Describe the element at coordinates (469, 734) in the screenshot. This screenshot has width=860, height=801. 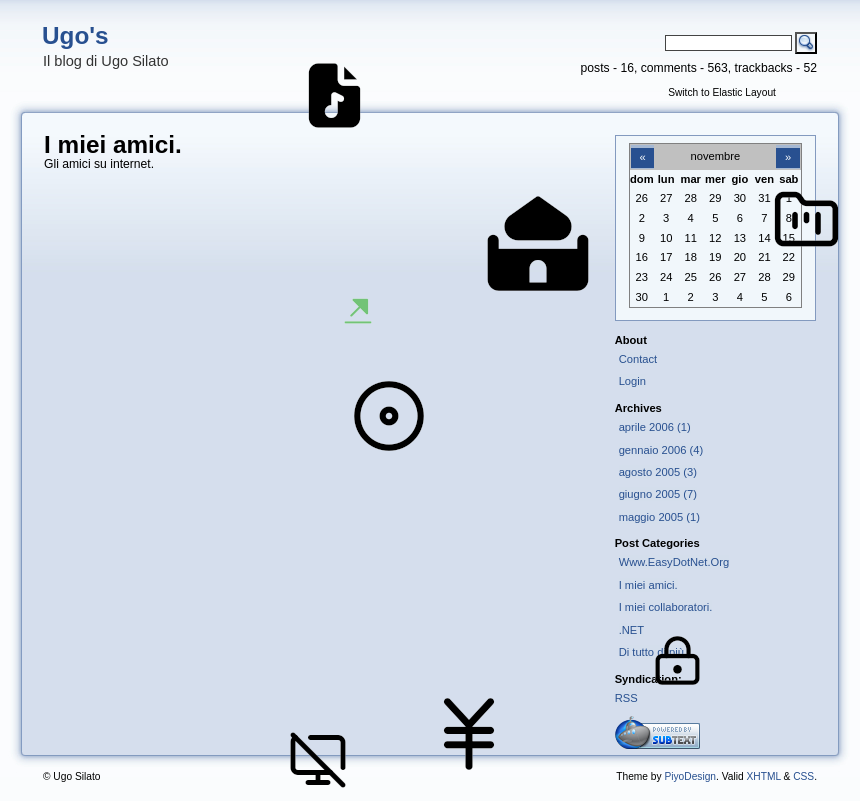
I see `view prices in japanese yen` at that location.